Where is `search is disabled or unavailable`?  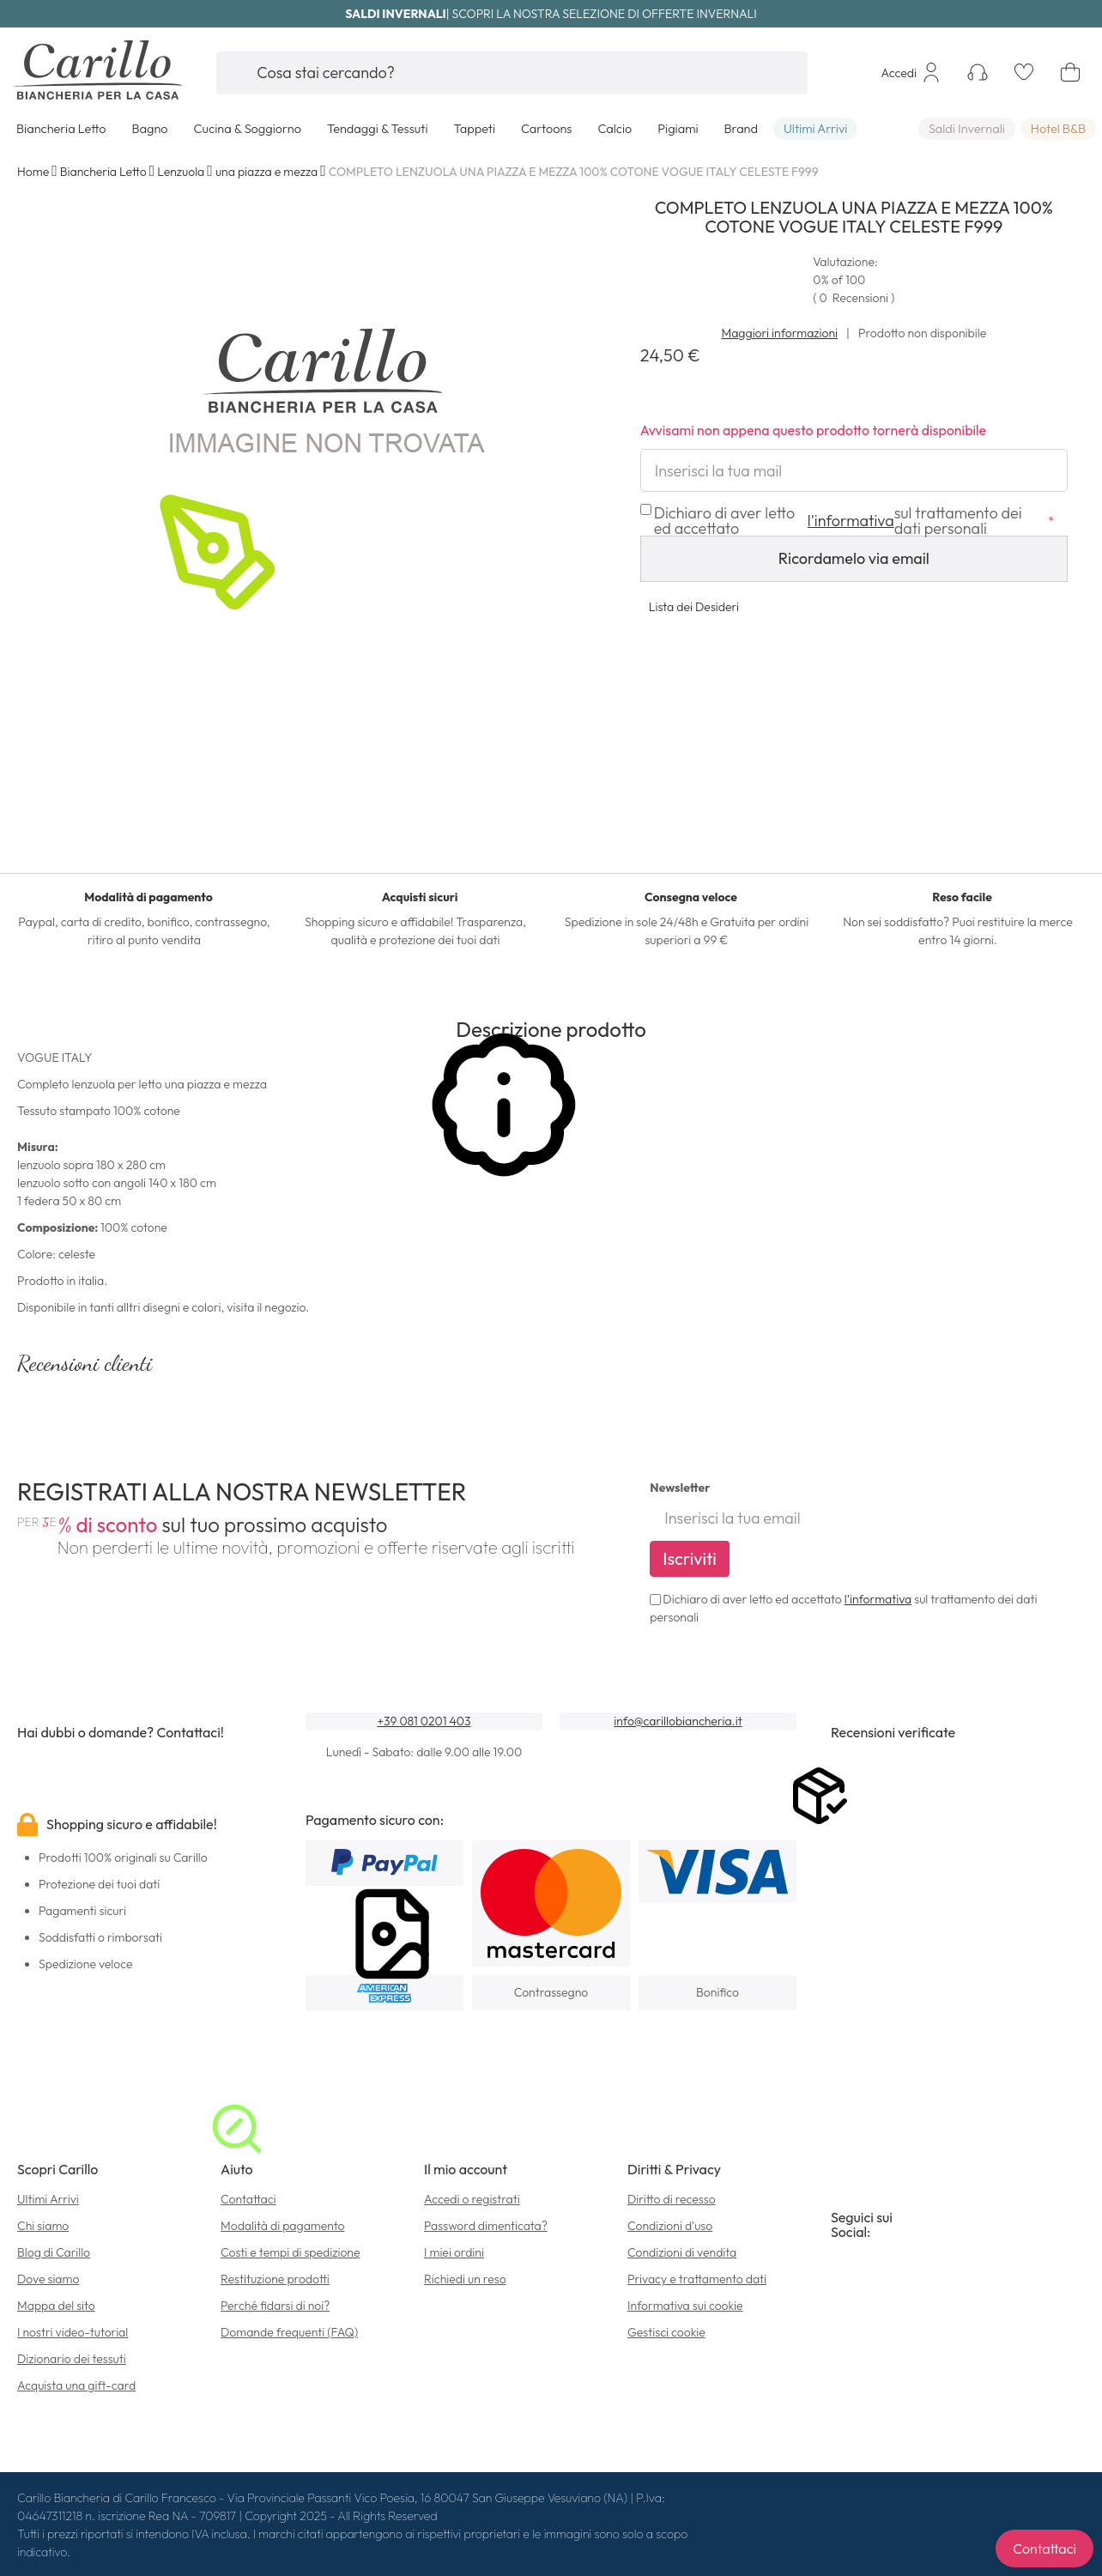 search is disabled or unavailable is located at coordinates (237, 2129).